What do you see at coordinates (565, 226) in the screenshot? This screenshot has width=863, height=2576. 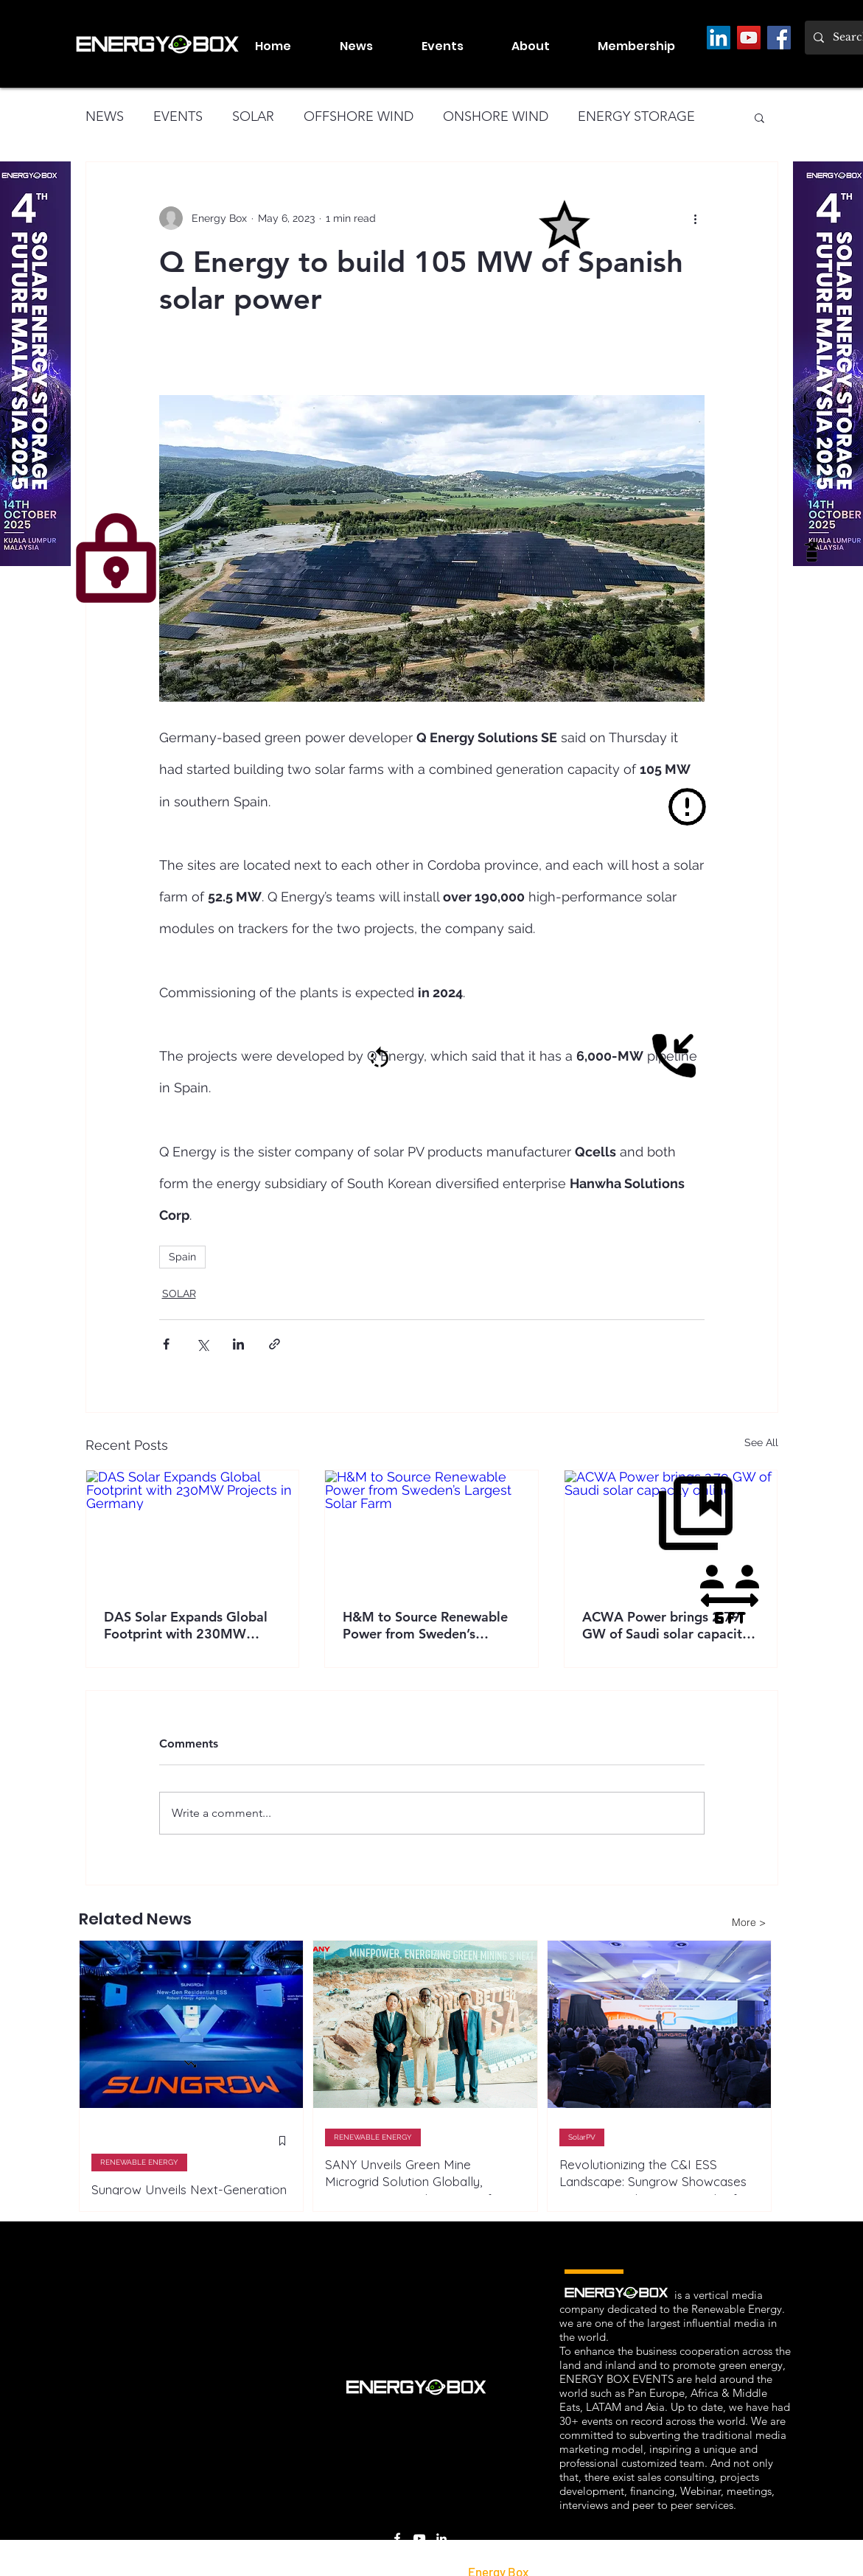 I see `add item to favorites` at bounding box center [565, 226].